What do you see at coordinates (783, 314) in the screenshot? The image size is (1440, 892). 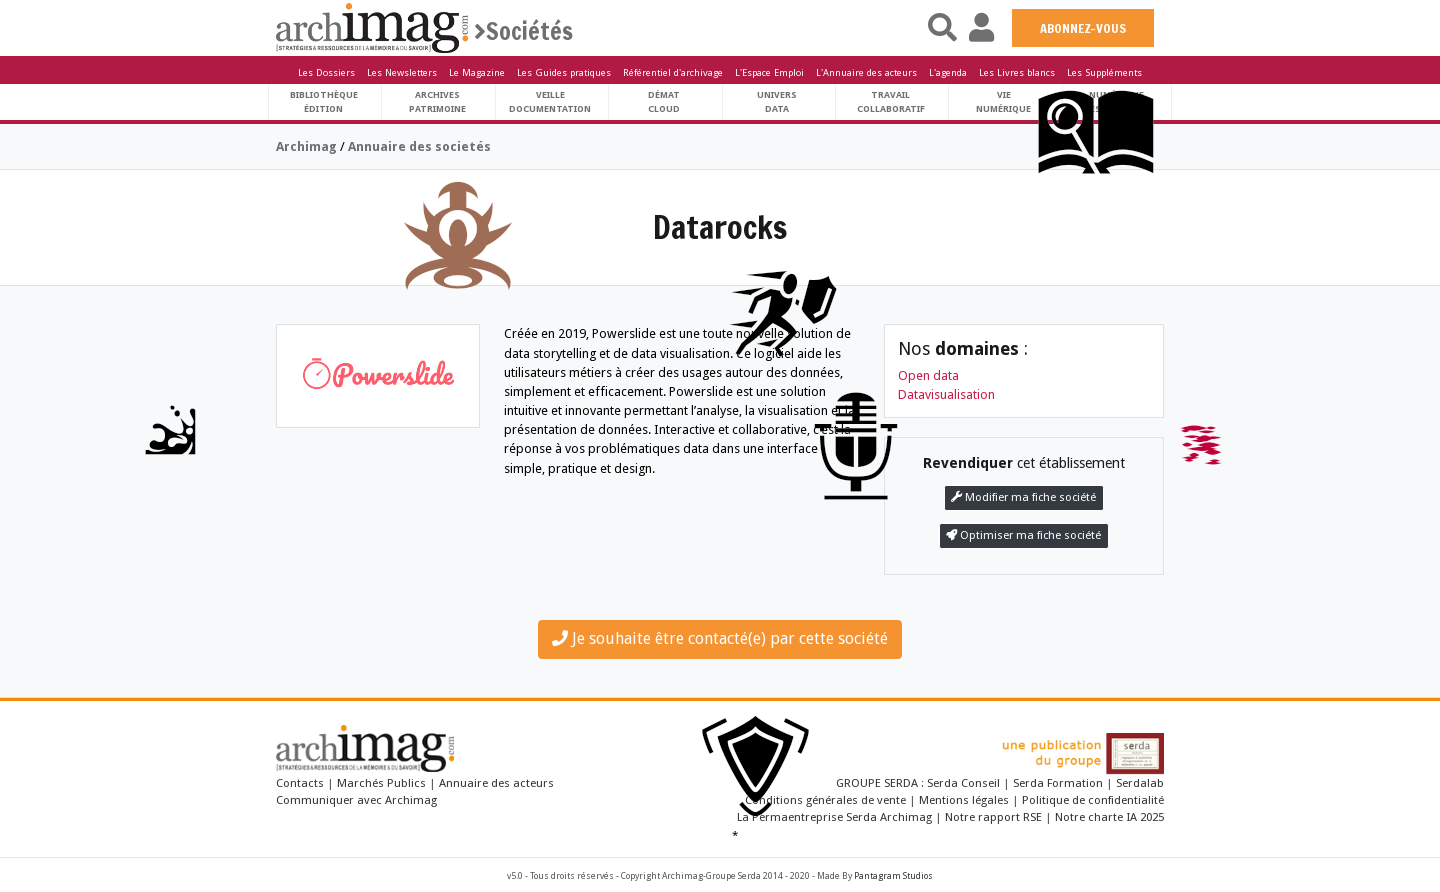 I see `activate shield bash ability` at bounding box center [783, 314].